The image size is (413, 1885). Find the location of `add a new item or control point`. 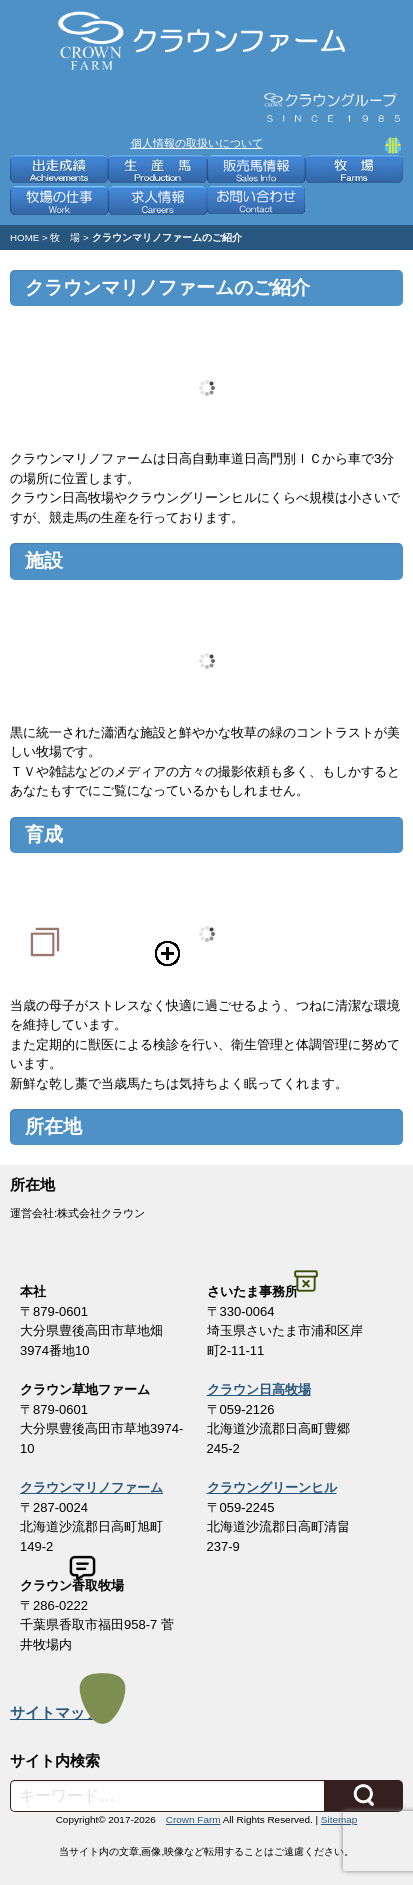

add a new item or control point is located at coordinates (167, 953).